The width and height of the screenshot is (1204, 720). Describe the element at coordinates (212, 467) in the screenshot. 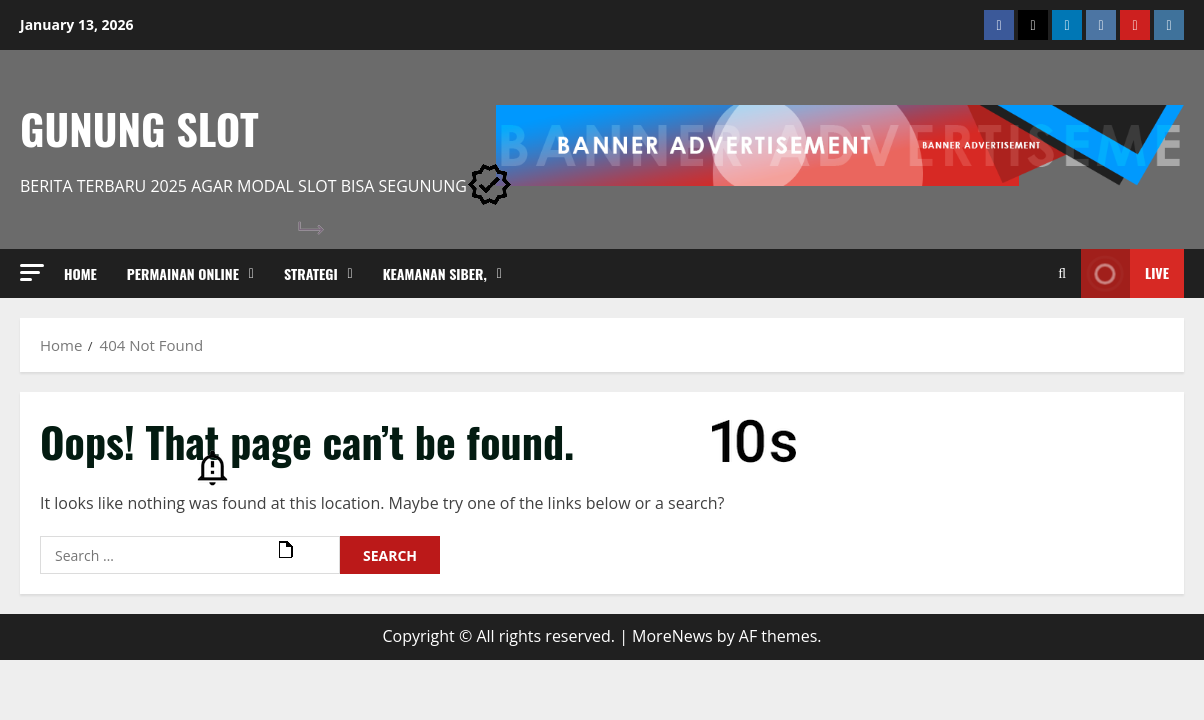

I see `important notification requiring attention` at that location.